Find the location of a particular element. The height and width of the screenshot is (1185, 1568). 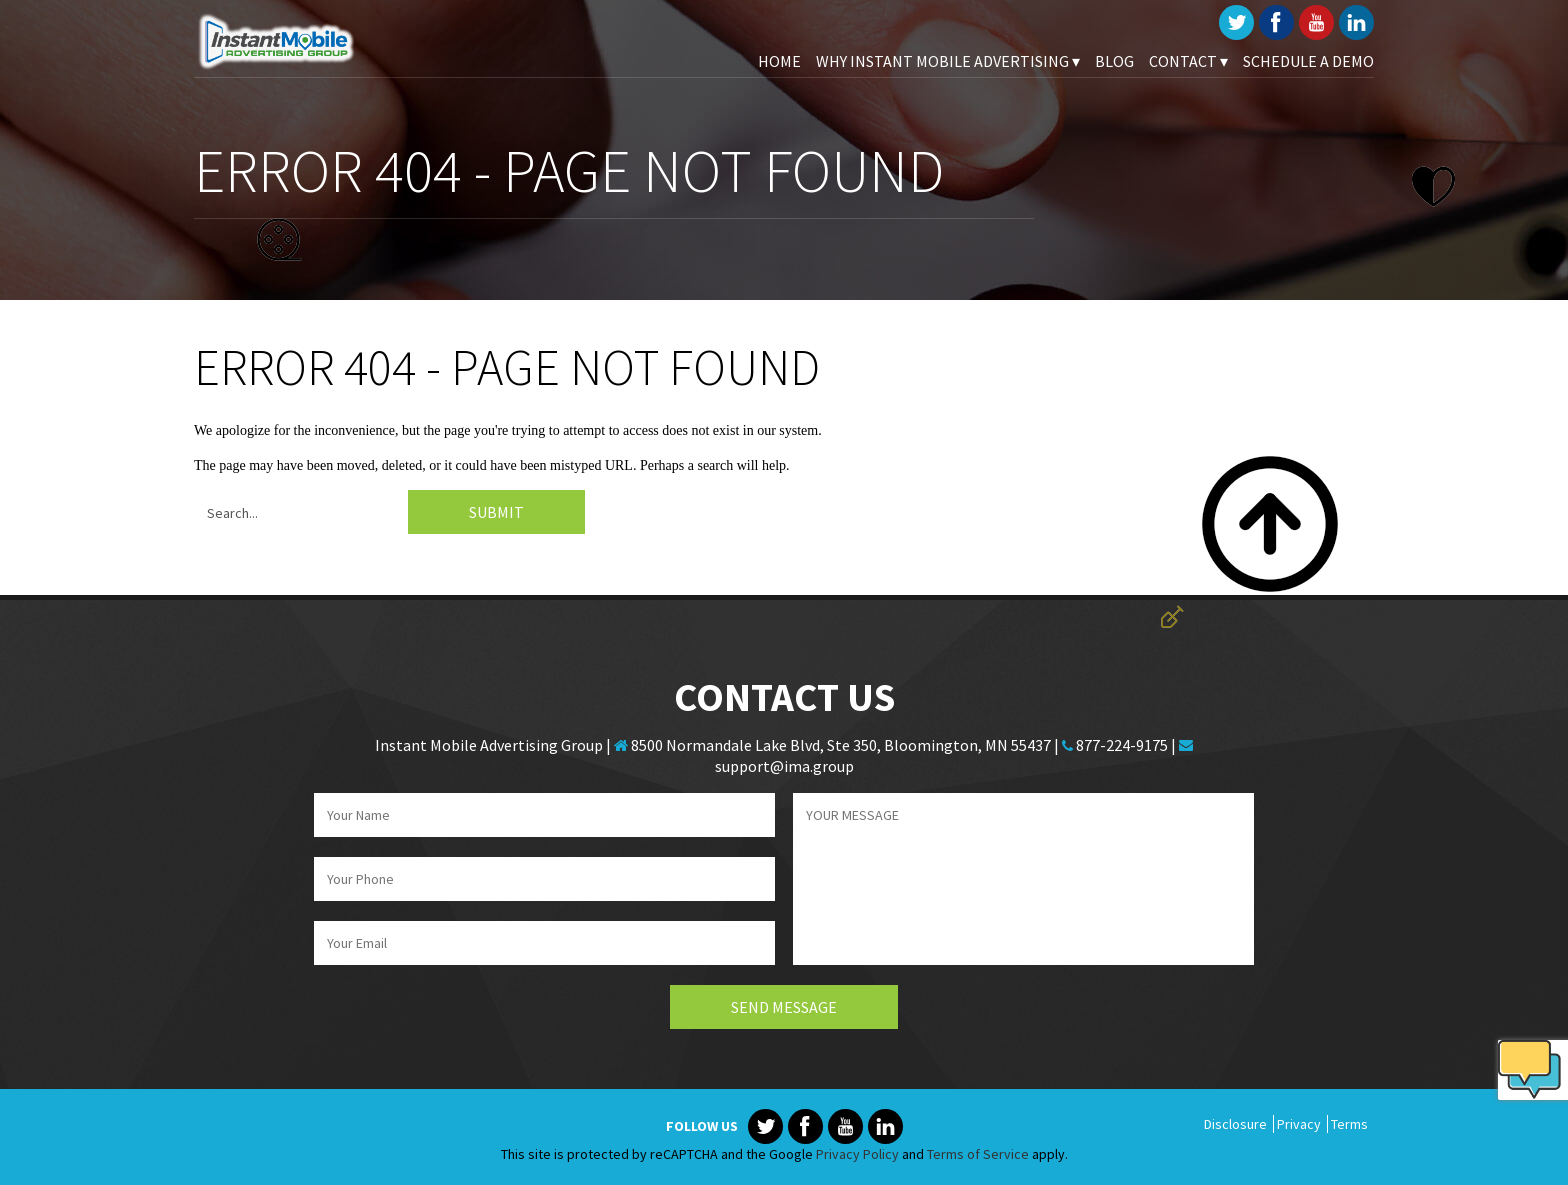

access gardening or landscaping tools is located at coordinates (1172, 617).